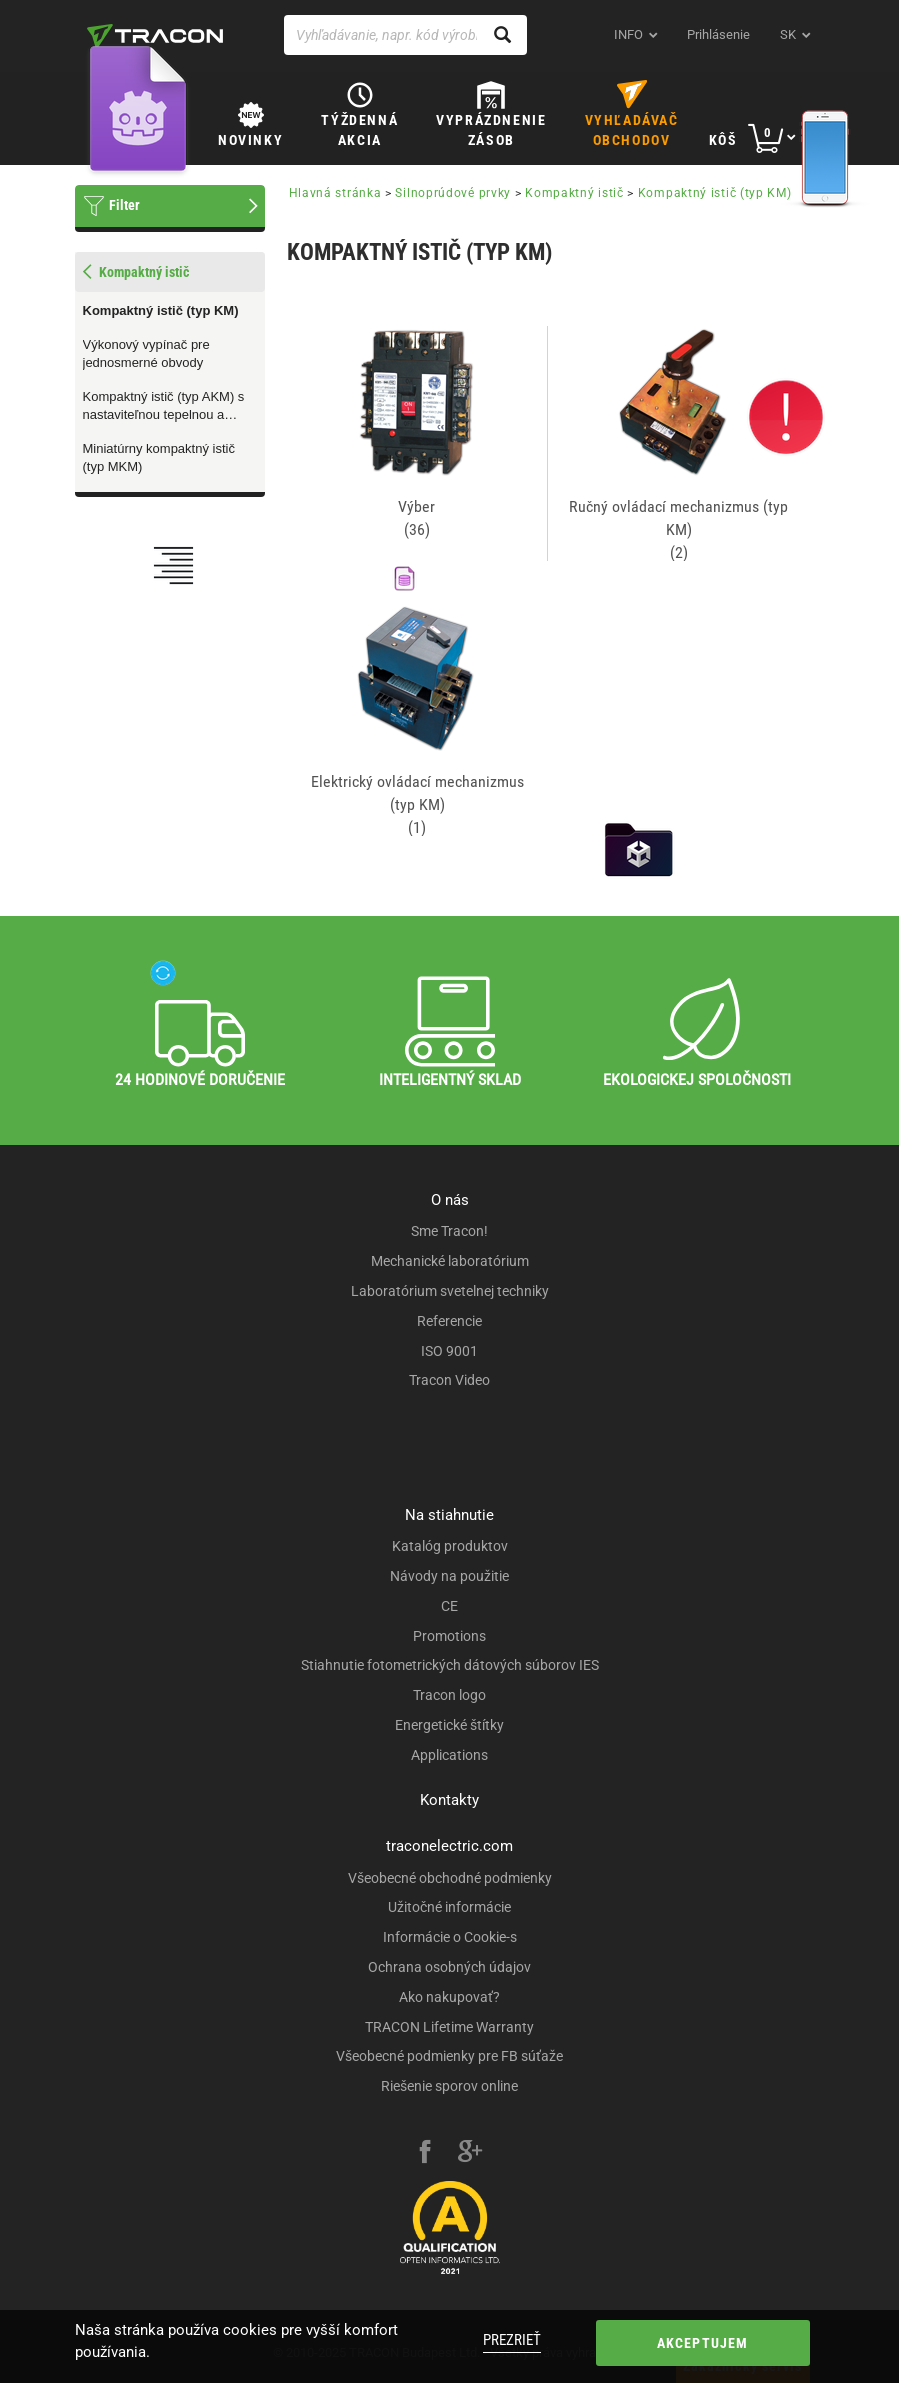  Describe the element at coordinates (825, 159) in the screenshot. I see `indicates a connected iPhone device` at that location.